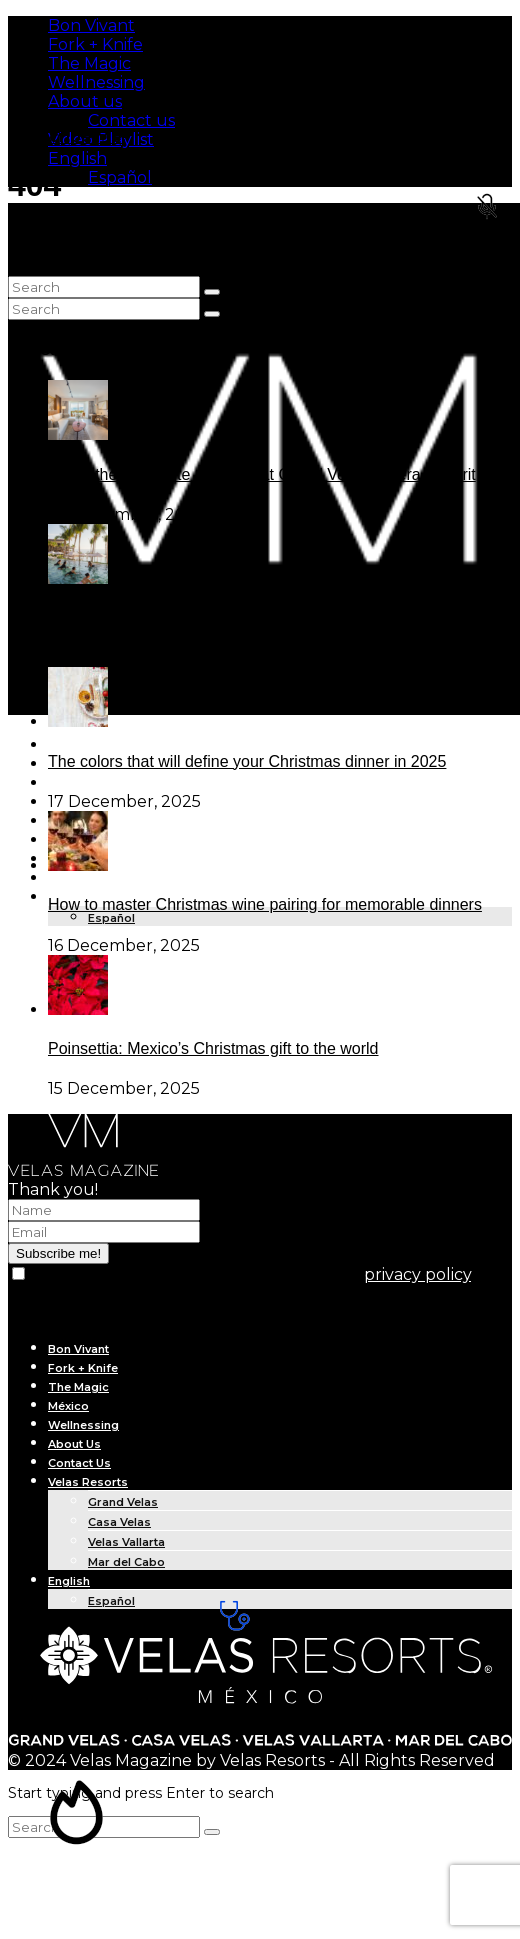  I want to click on indicates trending or popular content, so click(76, 1813).